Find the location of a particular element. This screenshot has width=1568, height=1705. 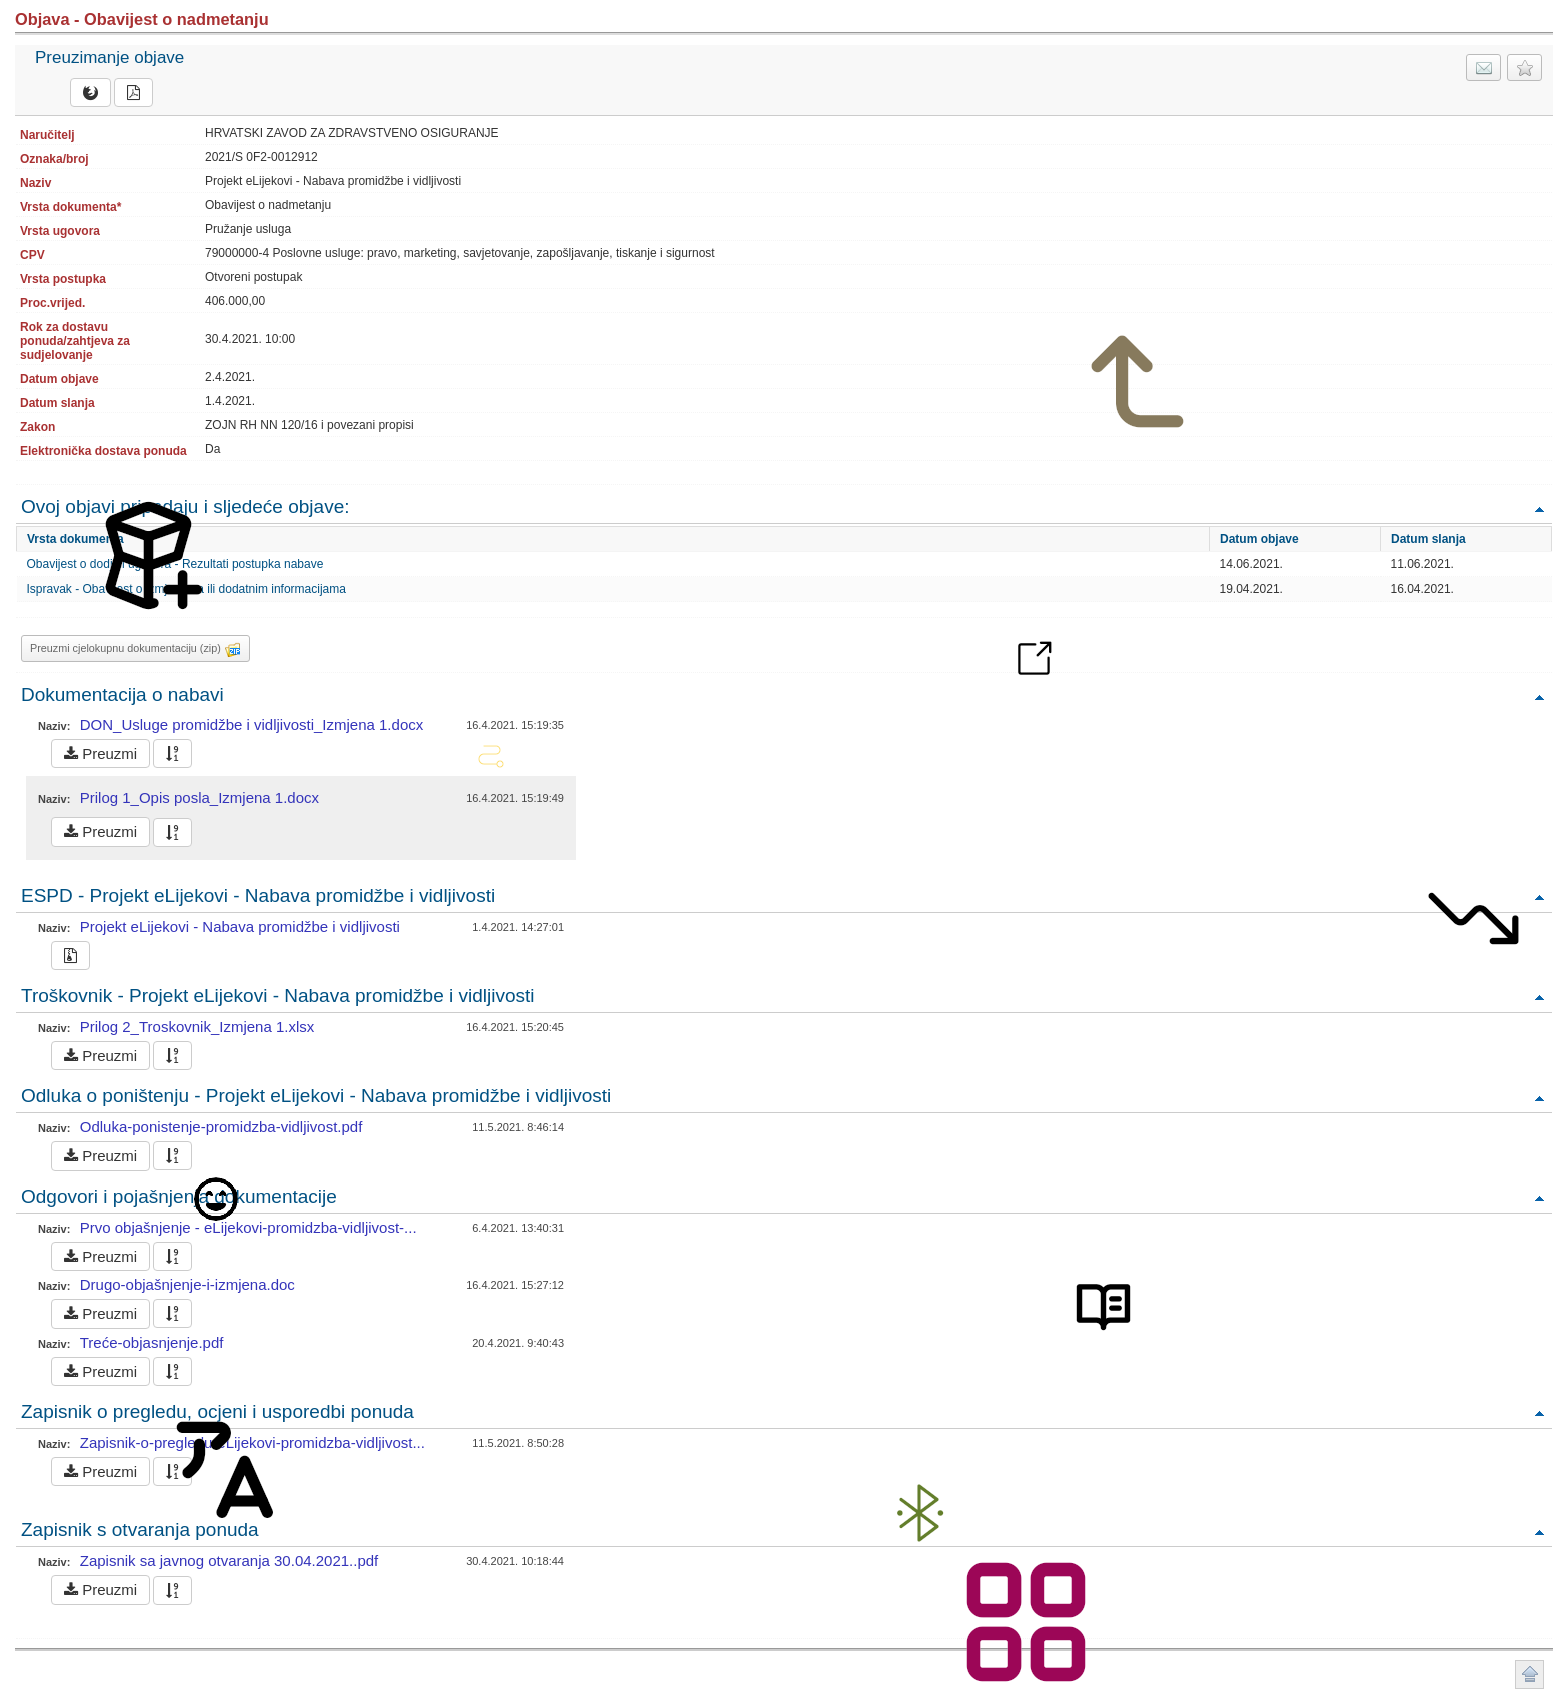

open reading mode or e-reader is located at coordinates (1103, 1303).